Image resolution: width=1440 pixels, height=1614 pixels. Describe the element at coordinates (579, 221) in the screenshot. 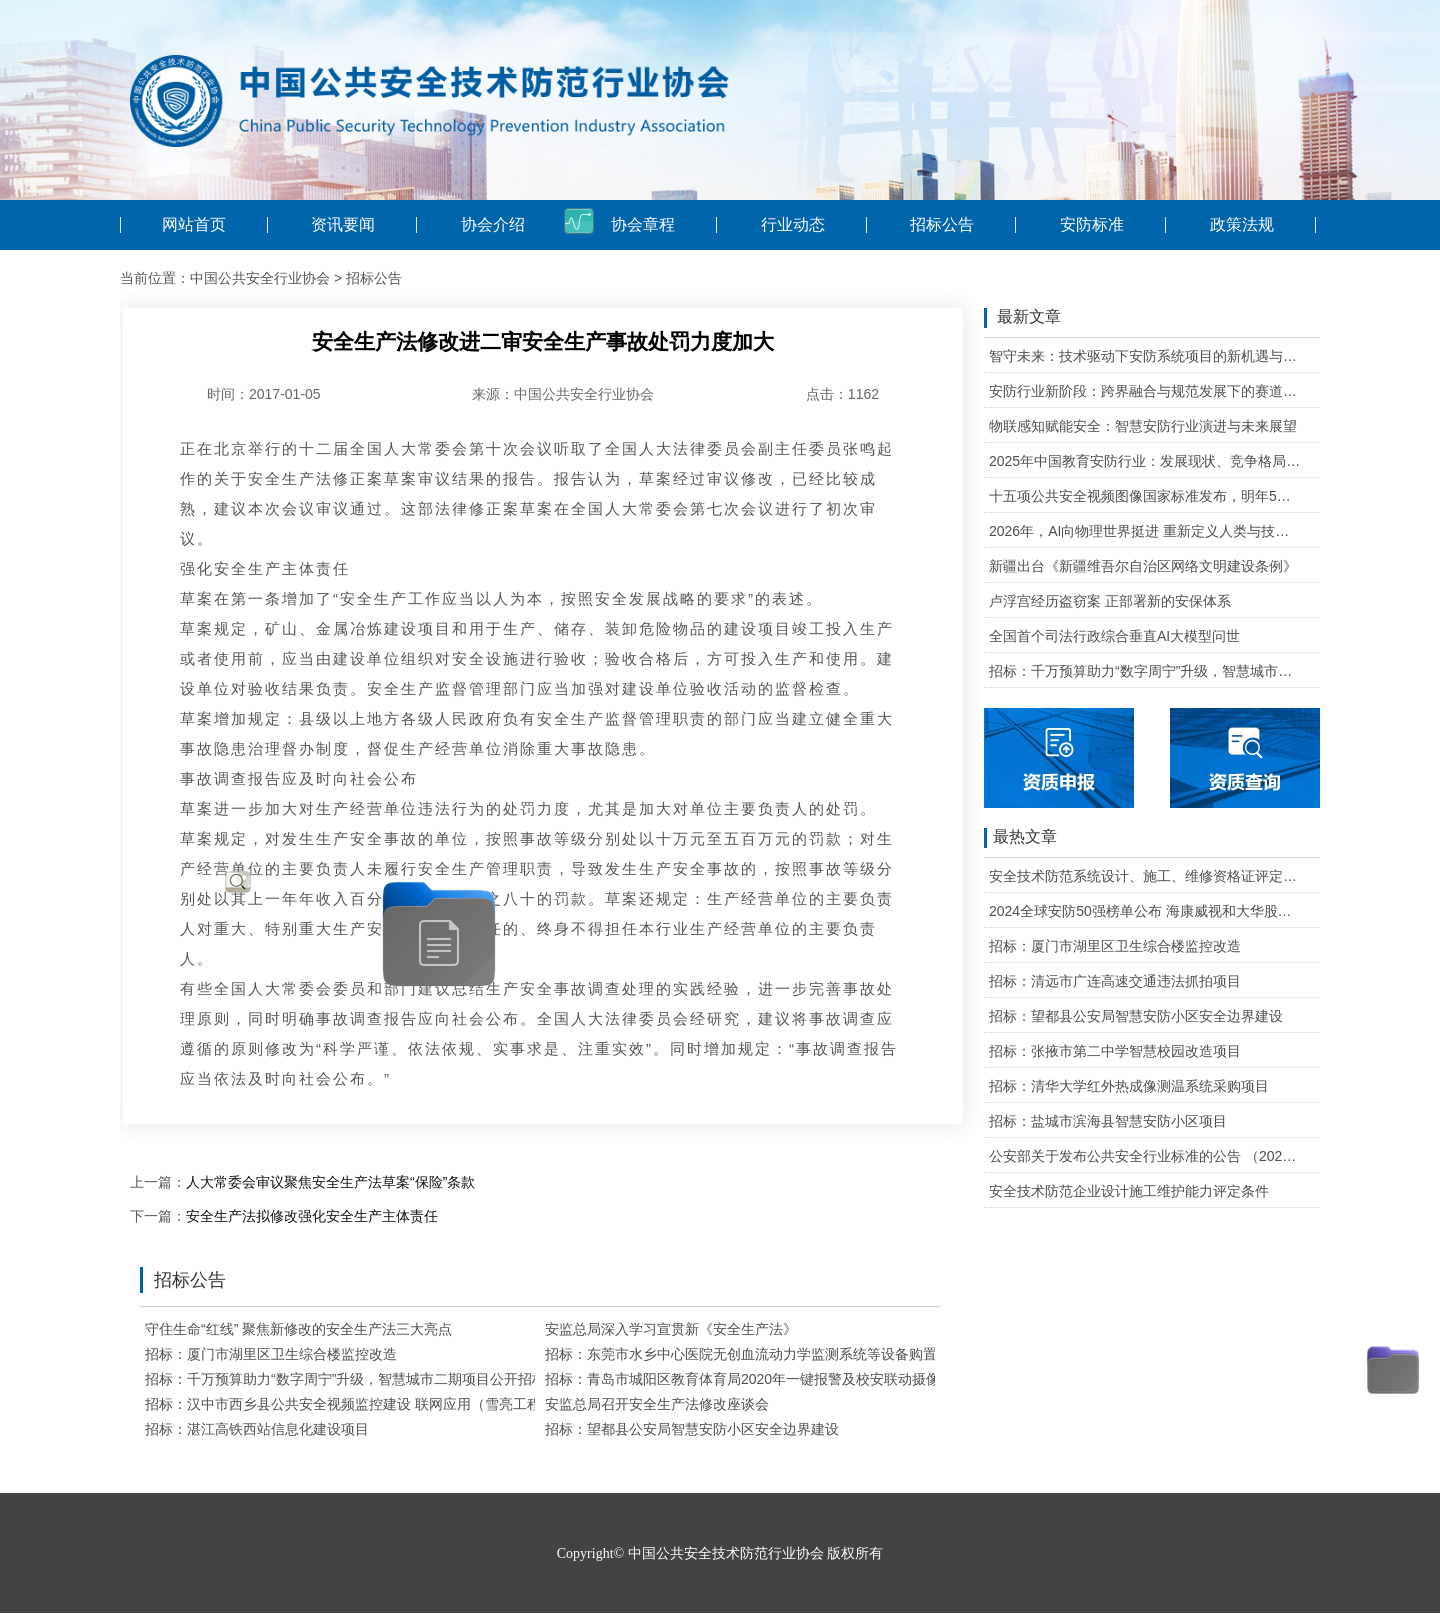

I see `open system resource usage monitor` at that location.